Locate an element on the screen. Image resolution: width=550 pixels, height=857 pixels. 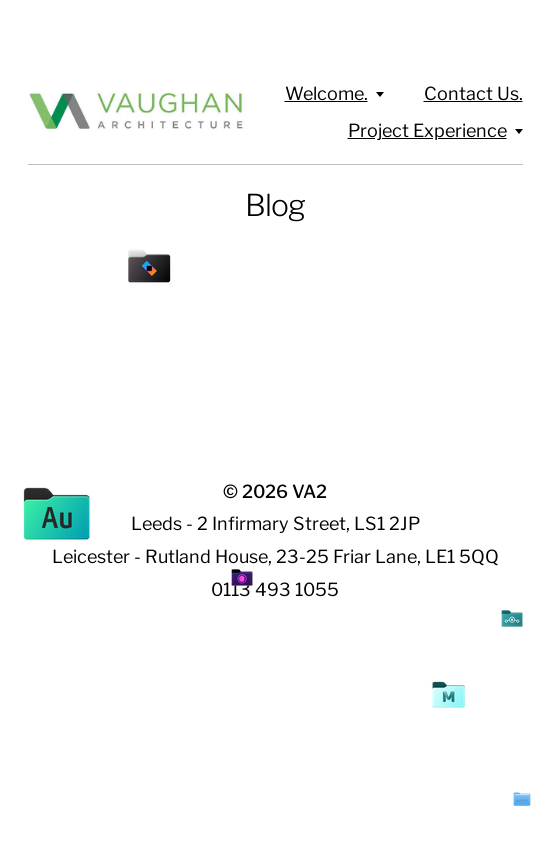
open wondershare demoair folder is located at coordinates (242, 578).